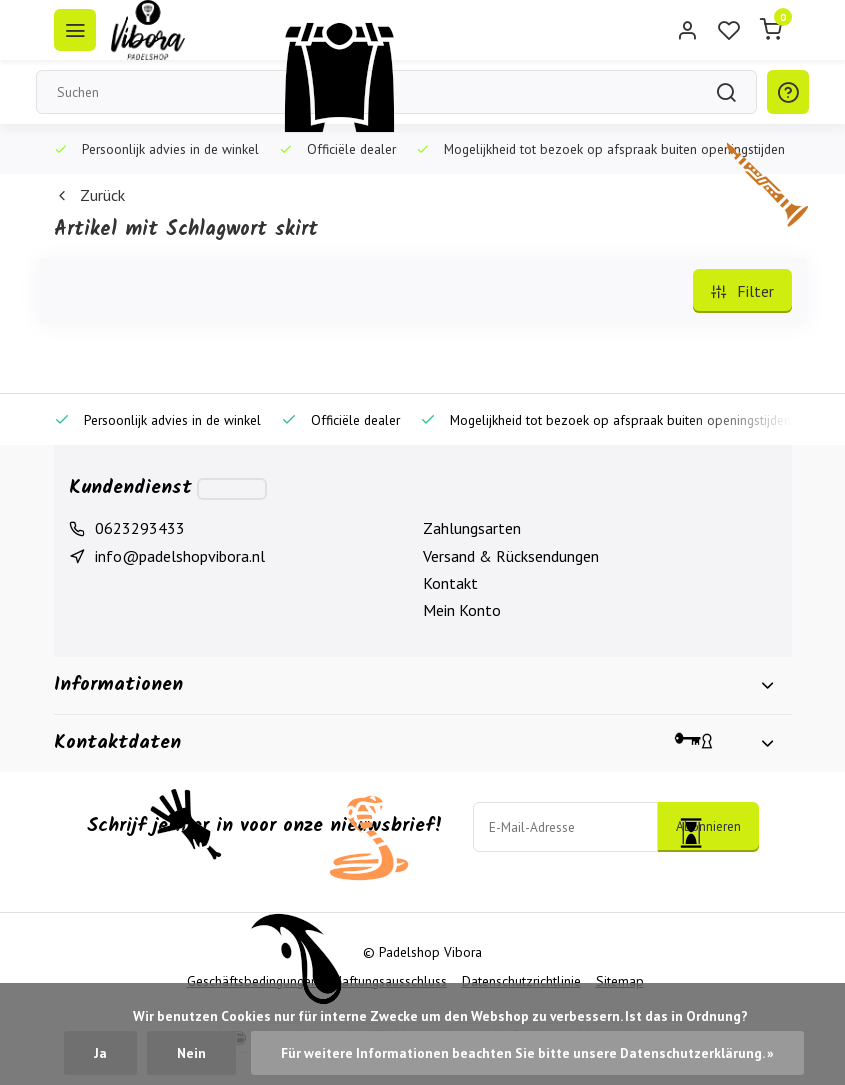 The width and height of the screenshot is (845, 1085). Describe the element at coordinates (296, 960) in the screenshot. I see `indicates a slime or liquid-based ability in a game` at that location.